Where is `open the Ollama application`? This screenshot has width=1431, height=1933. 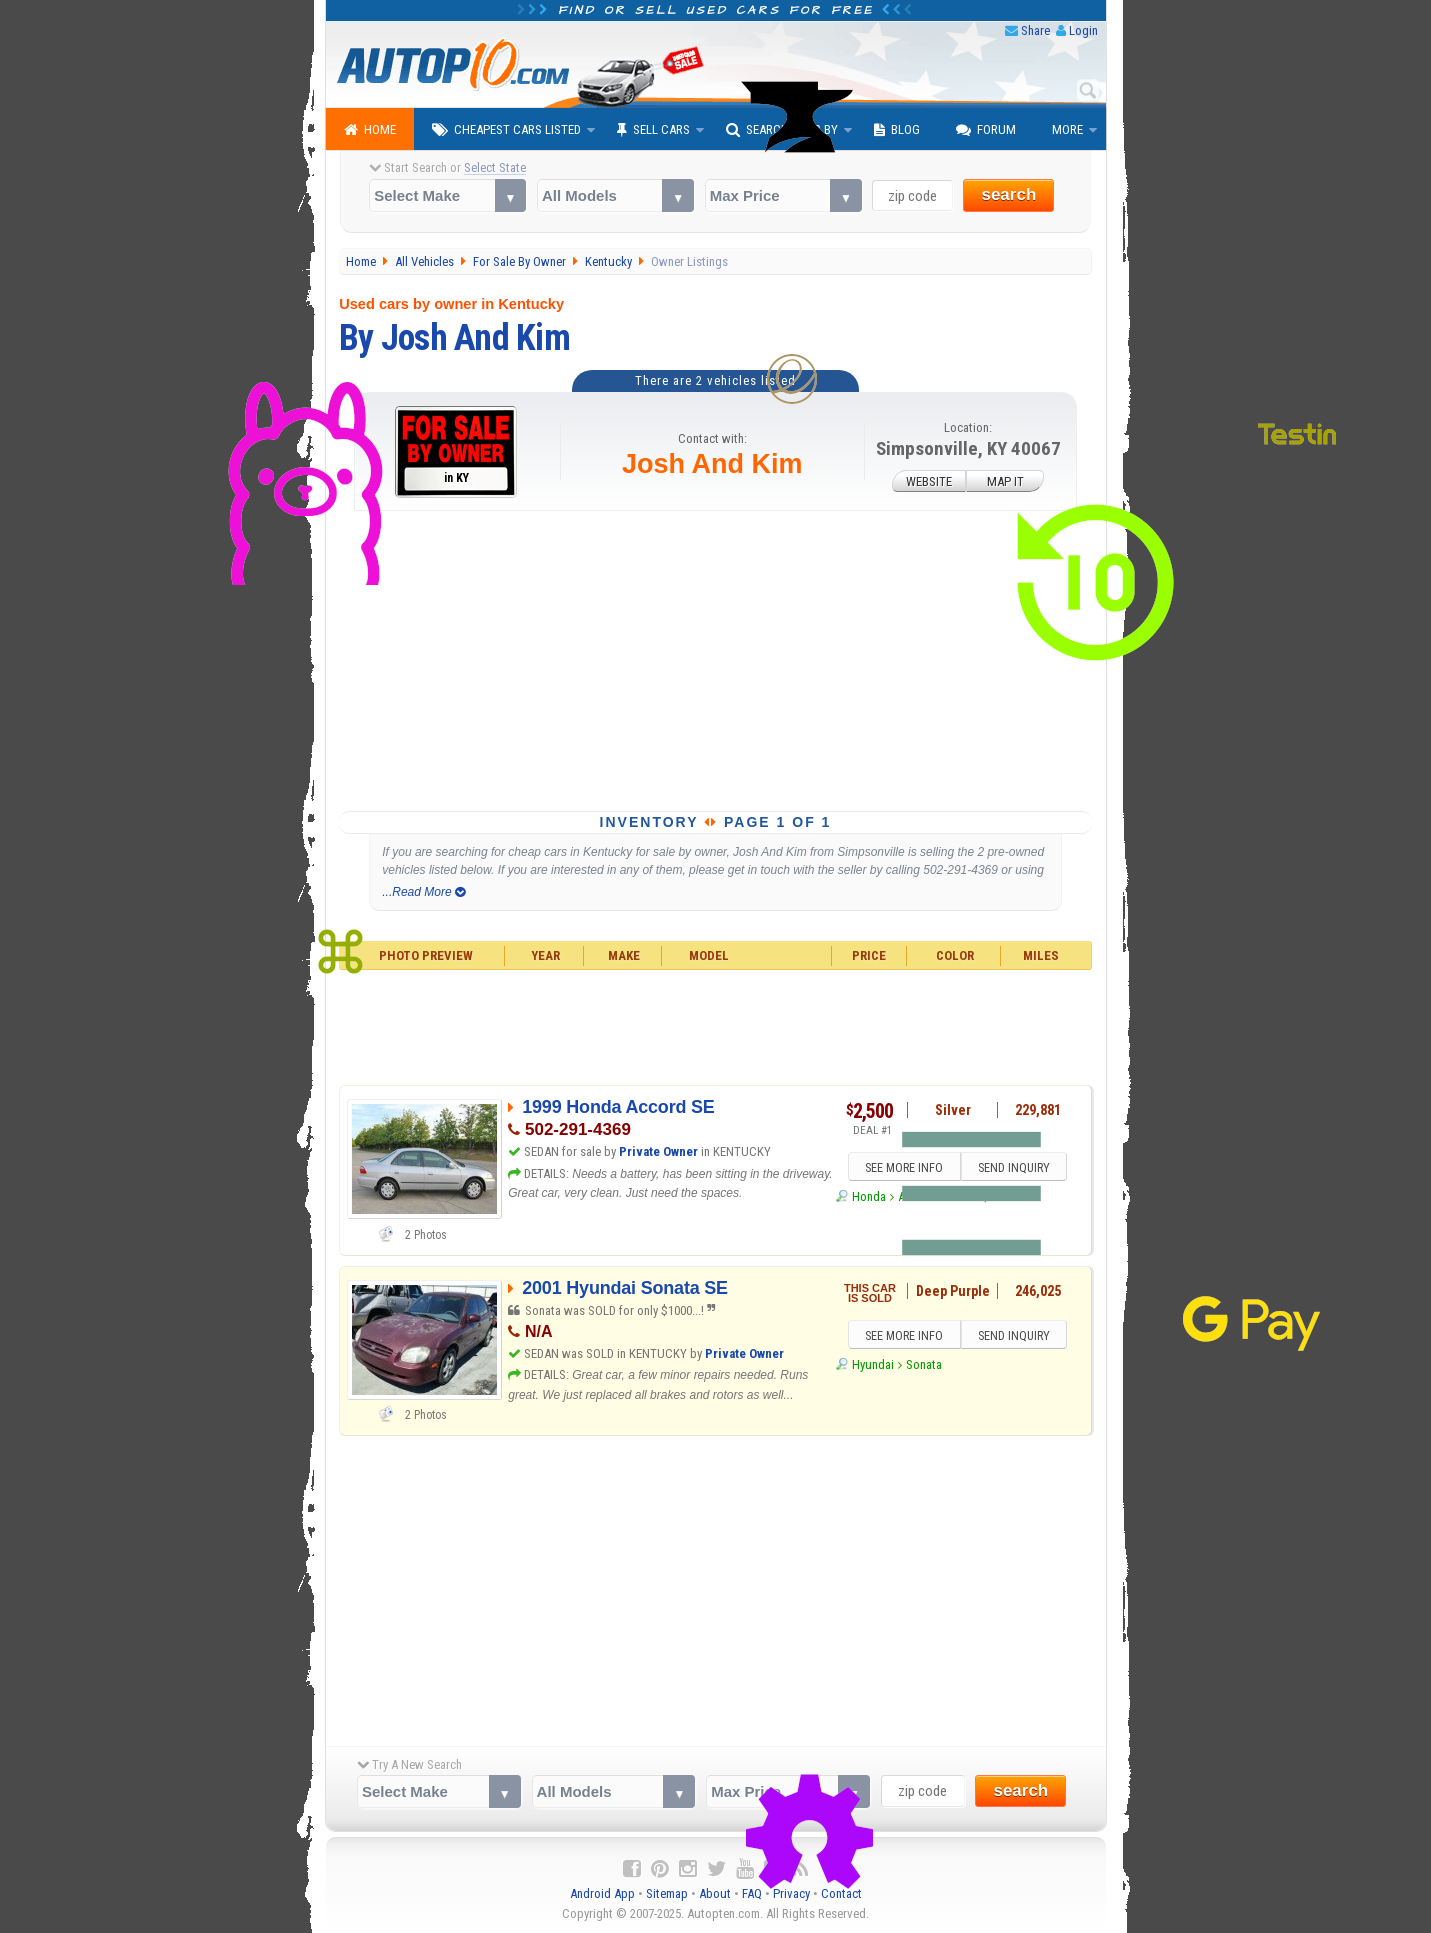
open the Ollama application is located at coordinates (305, 483).